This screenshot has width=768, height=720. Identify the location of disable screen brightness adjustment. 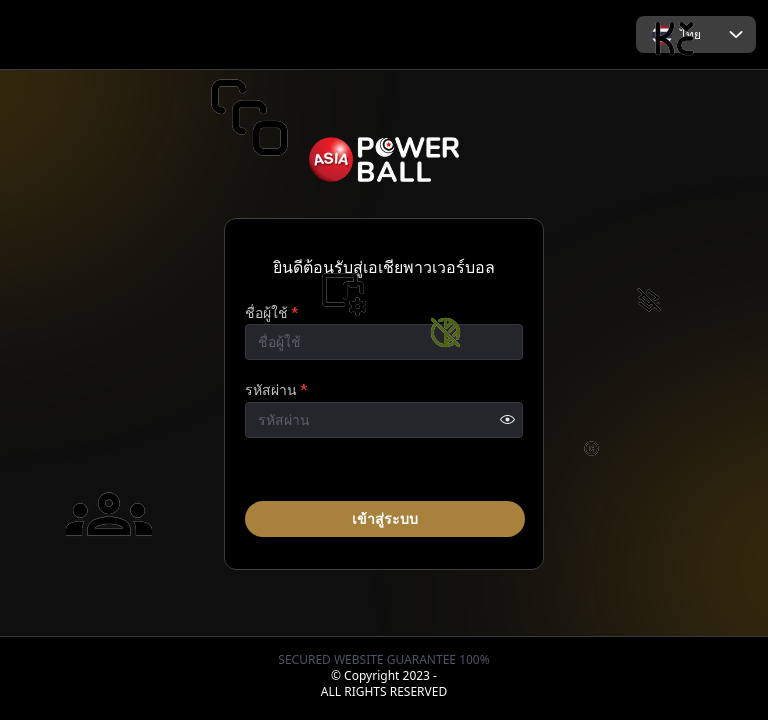
(445, 332).